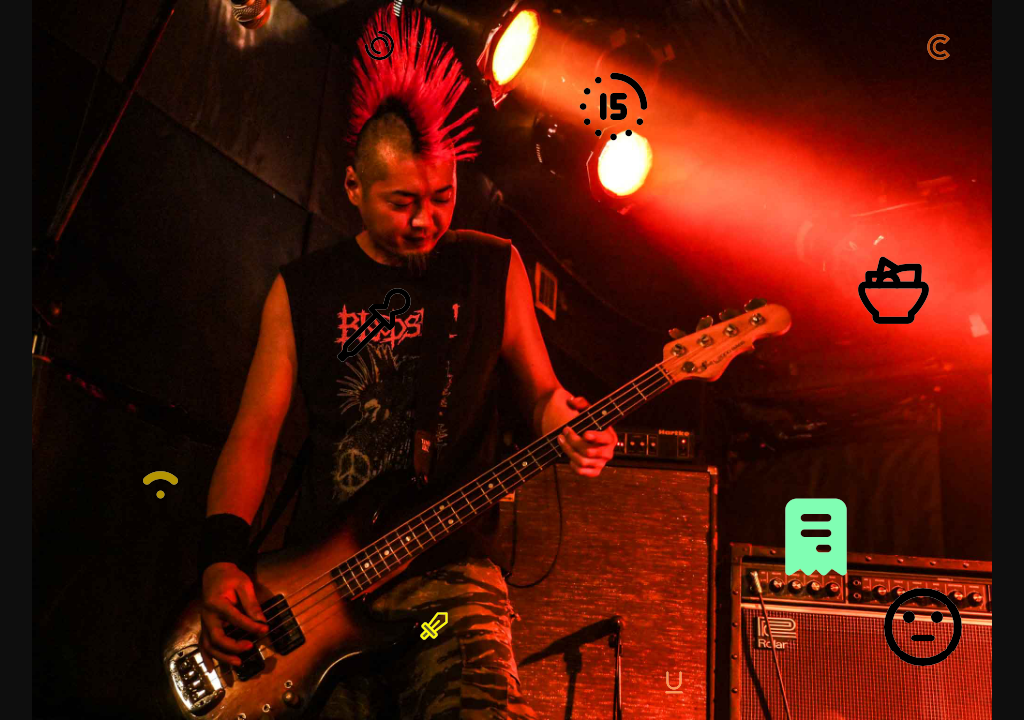 This screenshot has height=720, width=1024. I want to click on view purchase receipt or transaction history, so click(816, 537).